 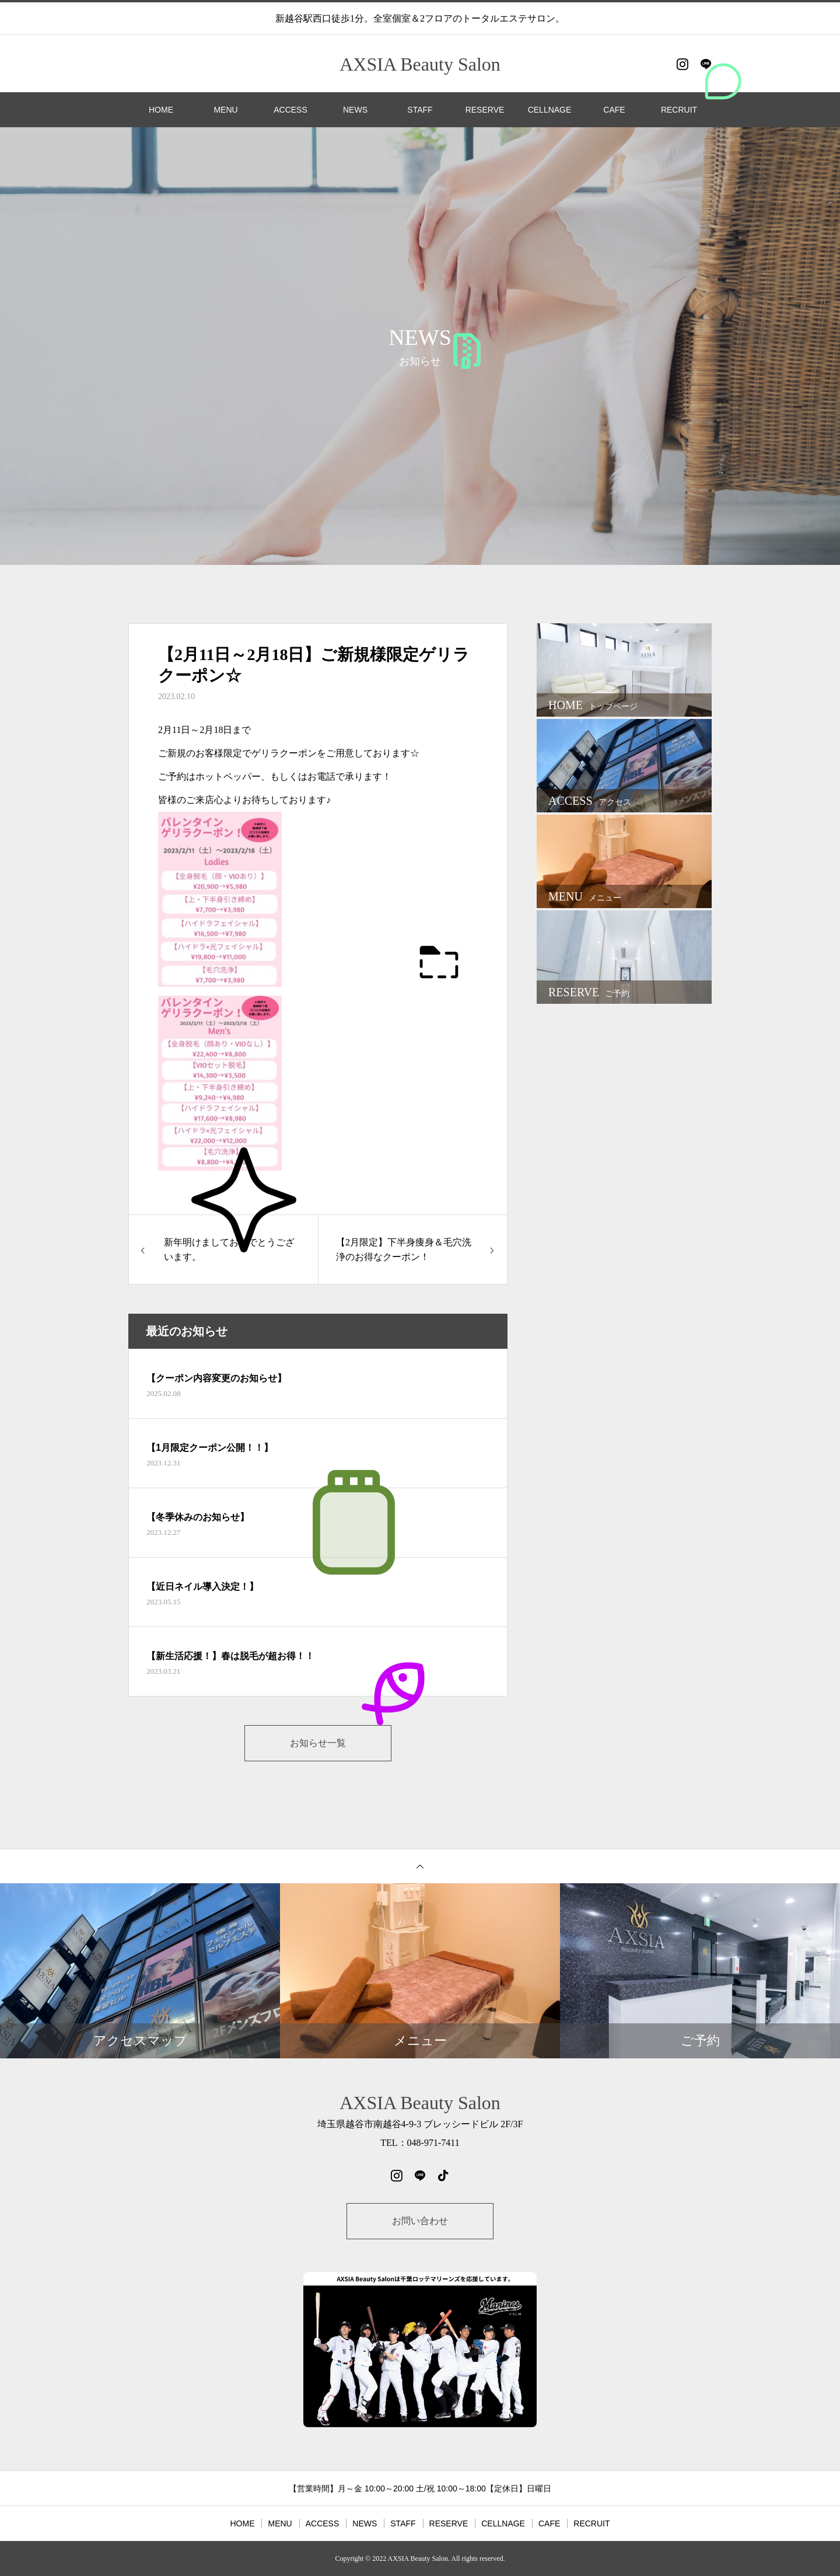 I want to click on create a new folder, so click(x=439, y=962).